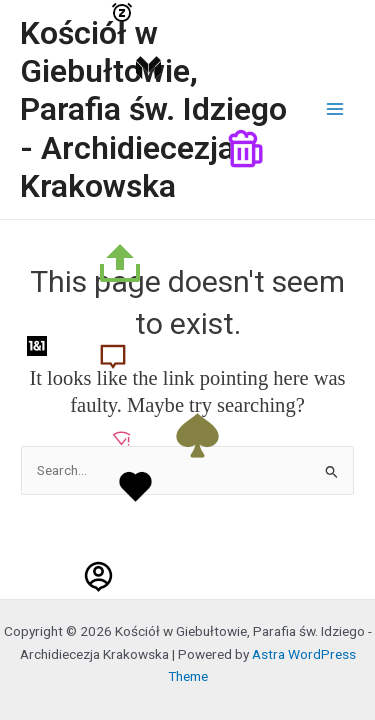  I want to click on open the Monzo banking app, so click(148, 67).